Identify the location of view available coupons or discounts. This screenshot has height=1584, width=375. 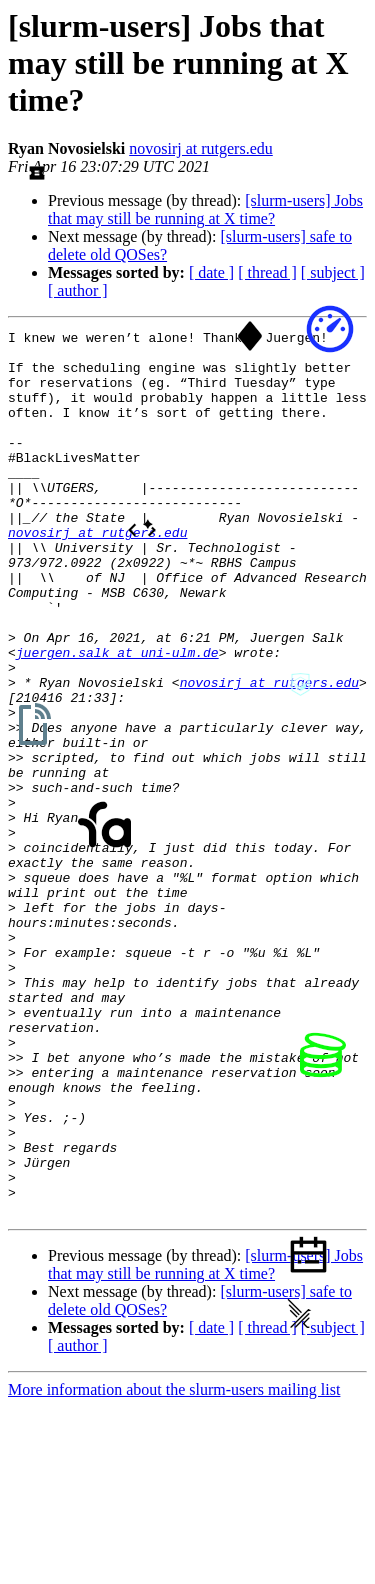
(37, 173).